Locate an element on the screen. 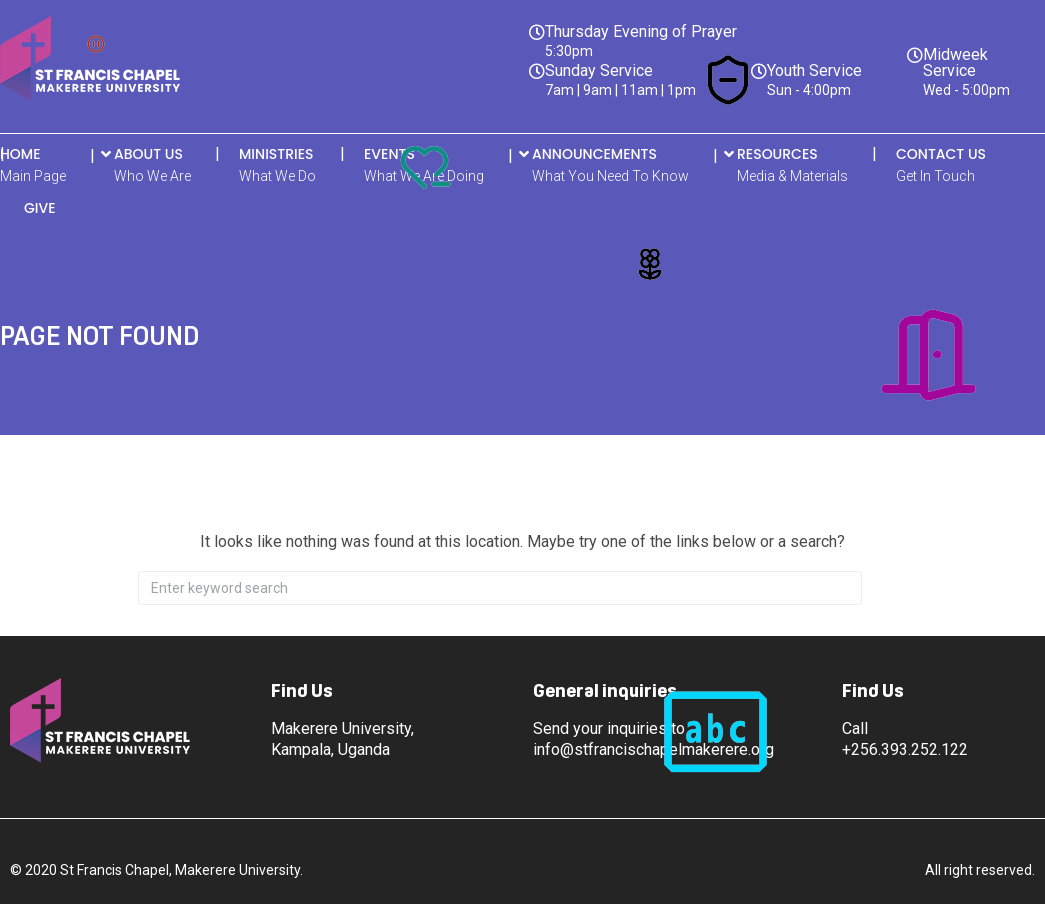  access garden or plant care features is located at coordinates (650, 264).